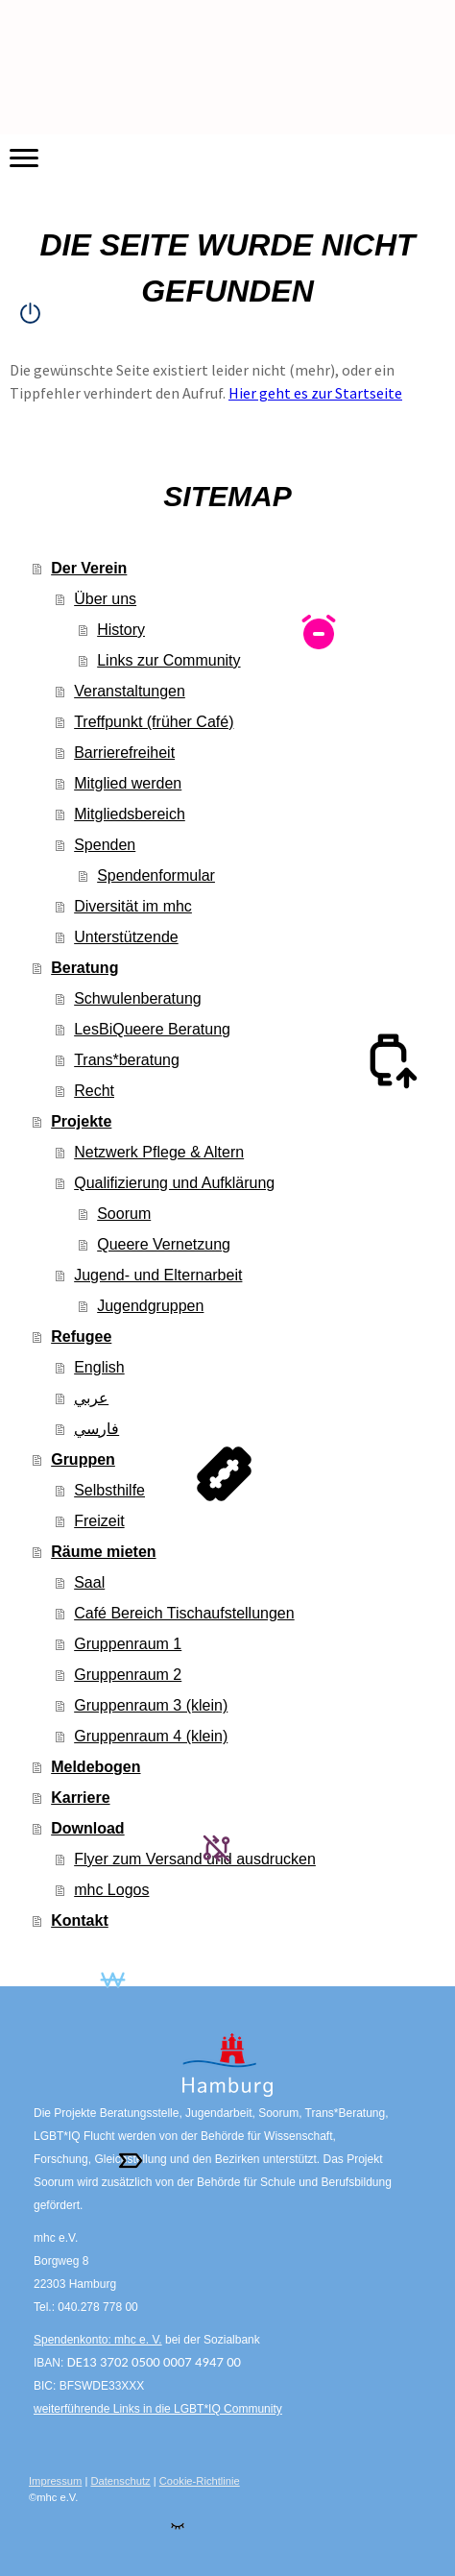 This screenshot has height=2576, width=455. Describe the element at coordinates (112, 1979) in the screenshot. I see `indicates south korean won currency` at that location.